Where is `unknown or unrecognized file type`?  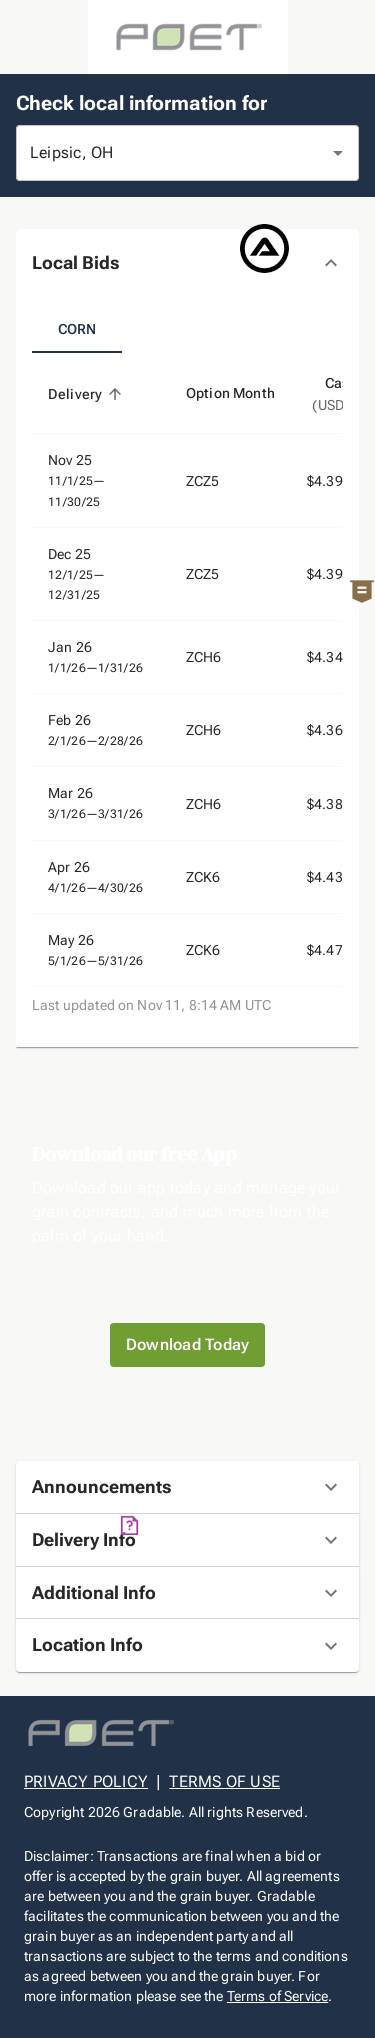
unknown or unrecognized file type is located at coordinates (129, 1525).